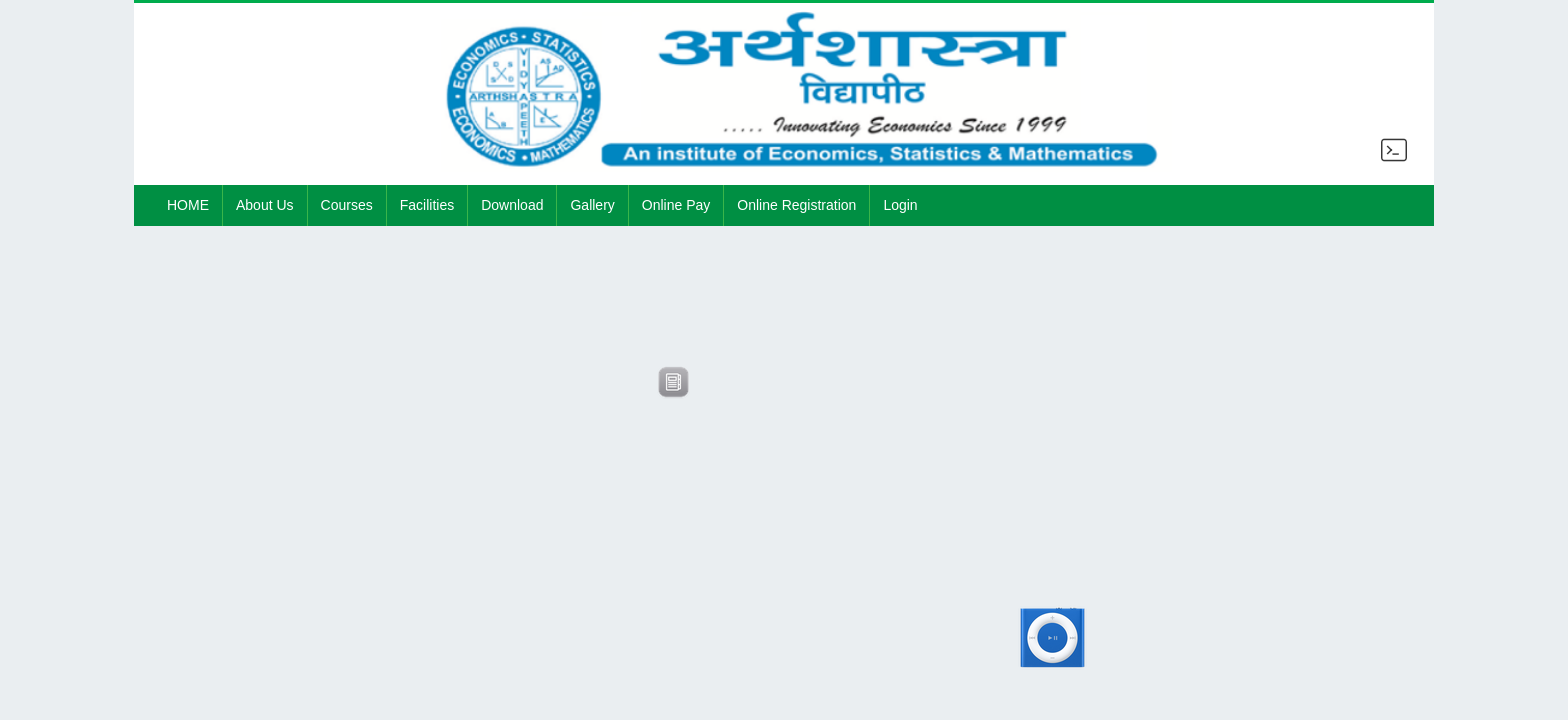 This screenshot has width=1568, height=720. What do you see at coordinates (1394, 150) in the screenshot?
I see `open terminal or command line interface` at bounding box center [1394, 150].